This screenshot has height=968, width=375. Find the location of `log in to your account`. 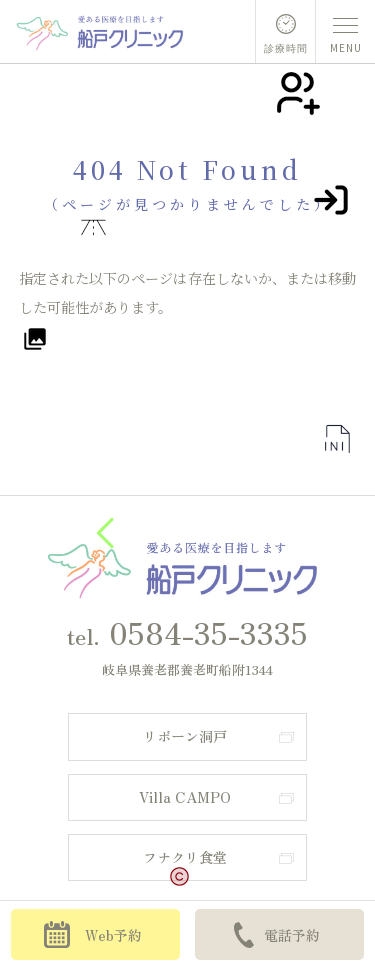

log in to your account is located at coordinates (331, 200).